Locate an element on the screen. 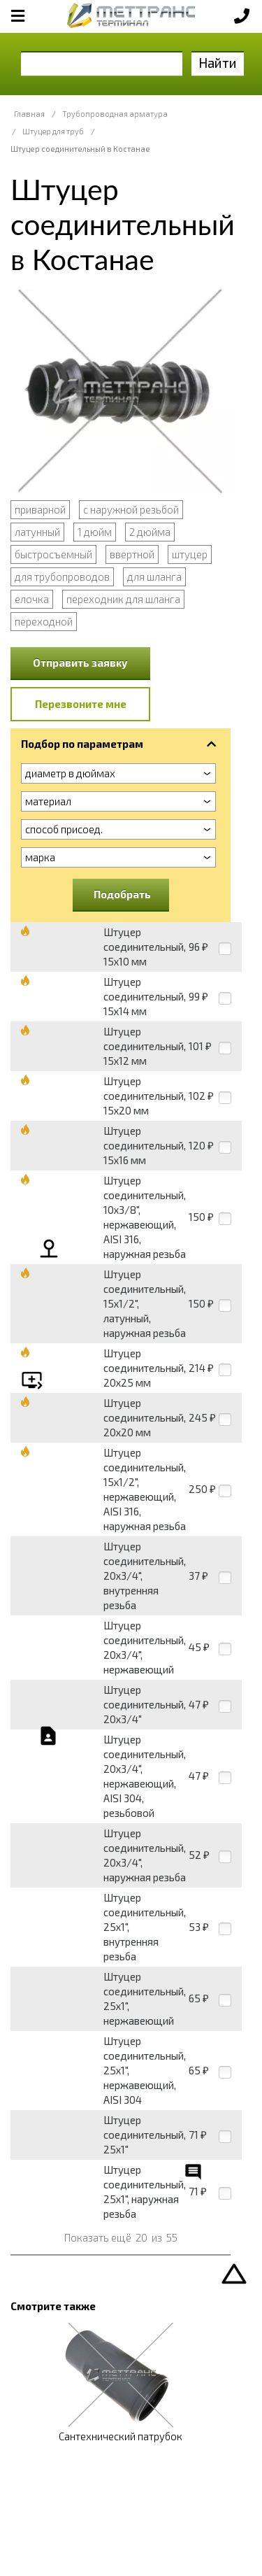 This screenshot has width=262, height=2576. view contact details is located at coordinates (48, 1736).